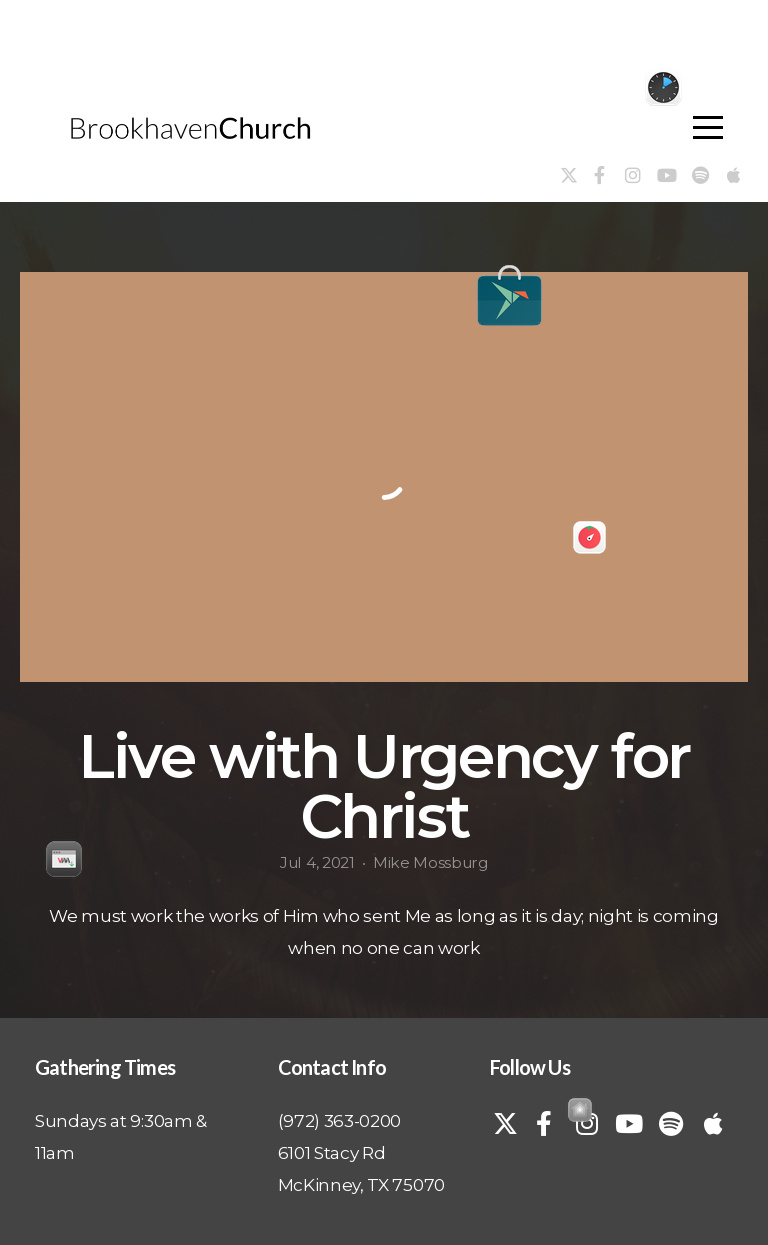 The image size is (768, 1245). Describe the element at coordinates (663, 87) in the screenshot. I see `open safe eyes app for screen break reminders` at that location.